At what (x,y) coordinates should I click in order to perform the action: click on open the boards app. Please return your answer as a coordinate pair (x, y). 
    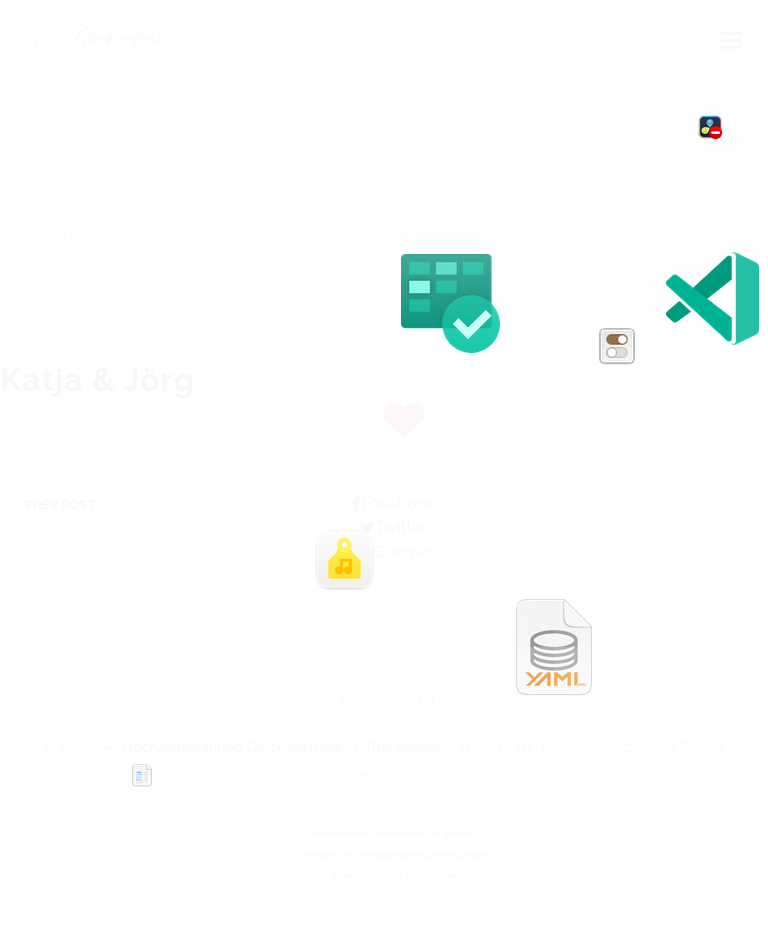
    Looking at the image, I should click on (450, 303).